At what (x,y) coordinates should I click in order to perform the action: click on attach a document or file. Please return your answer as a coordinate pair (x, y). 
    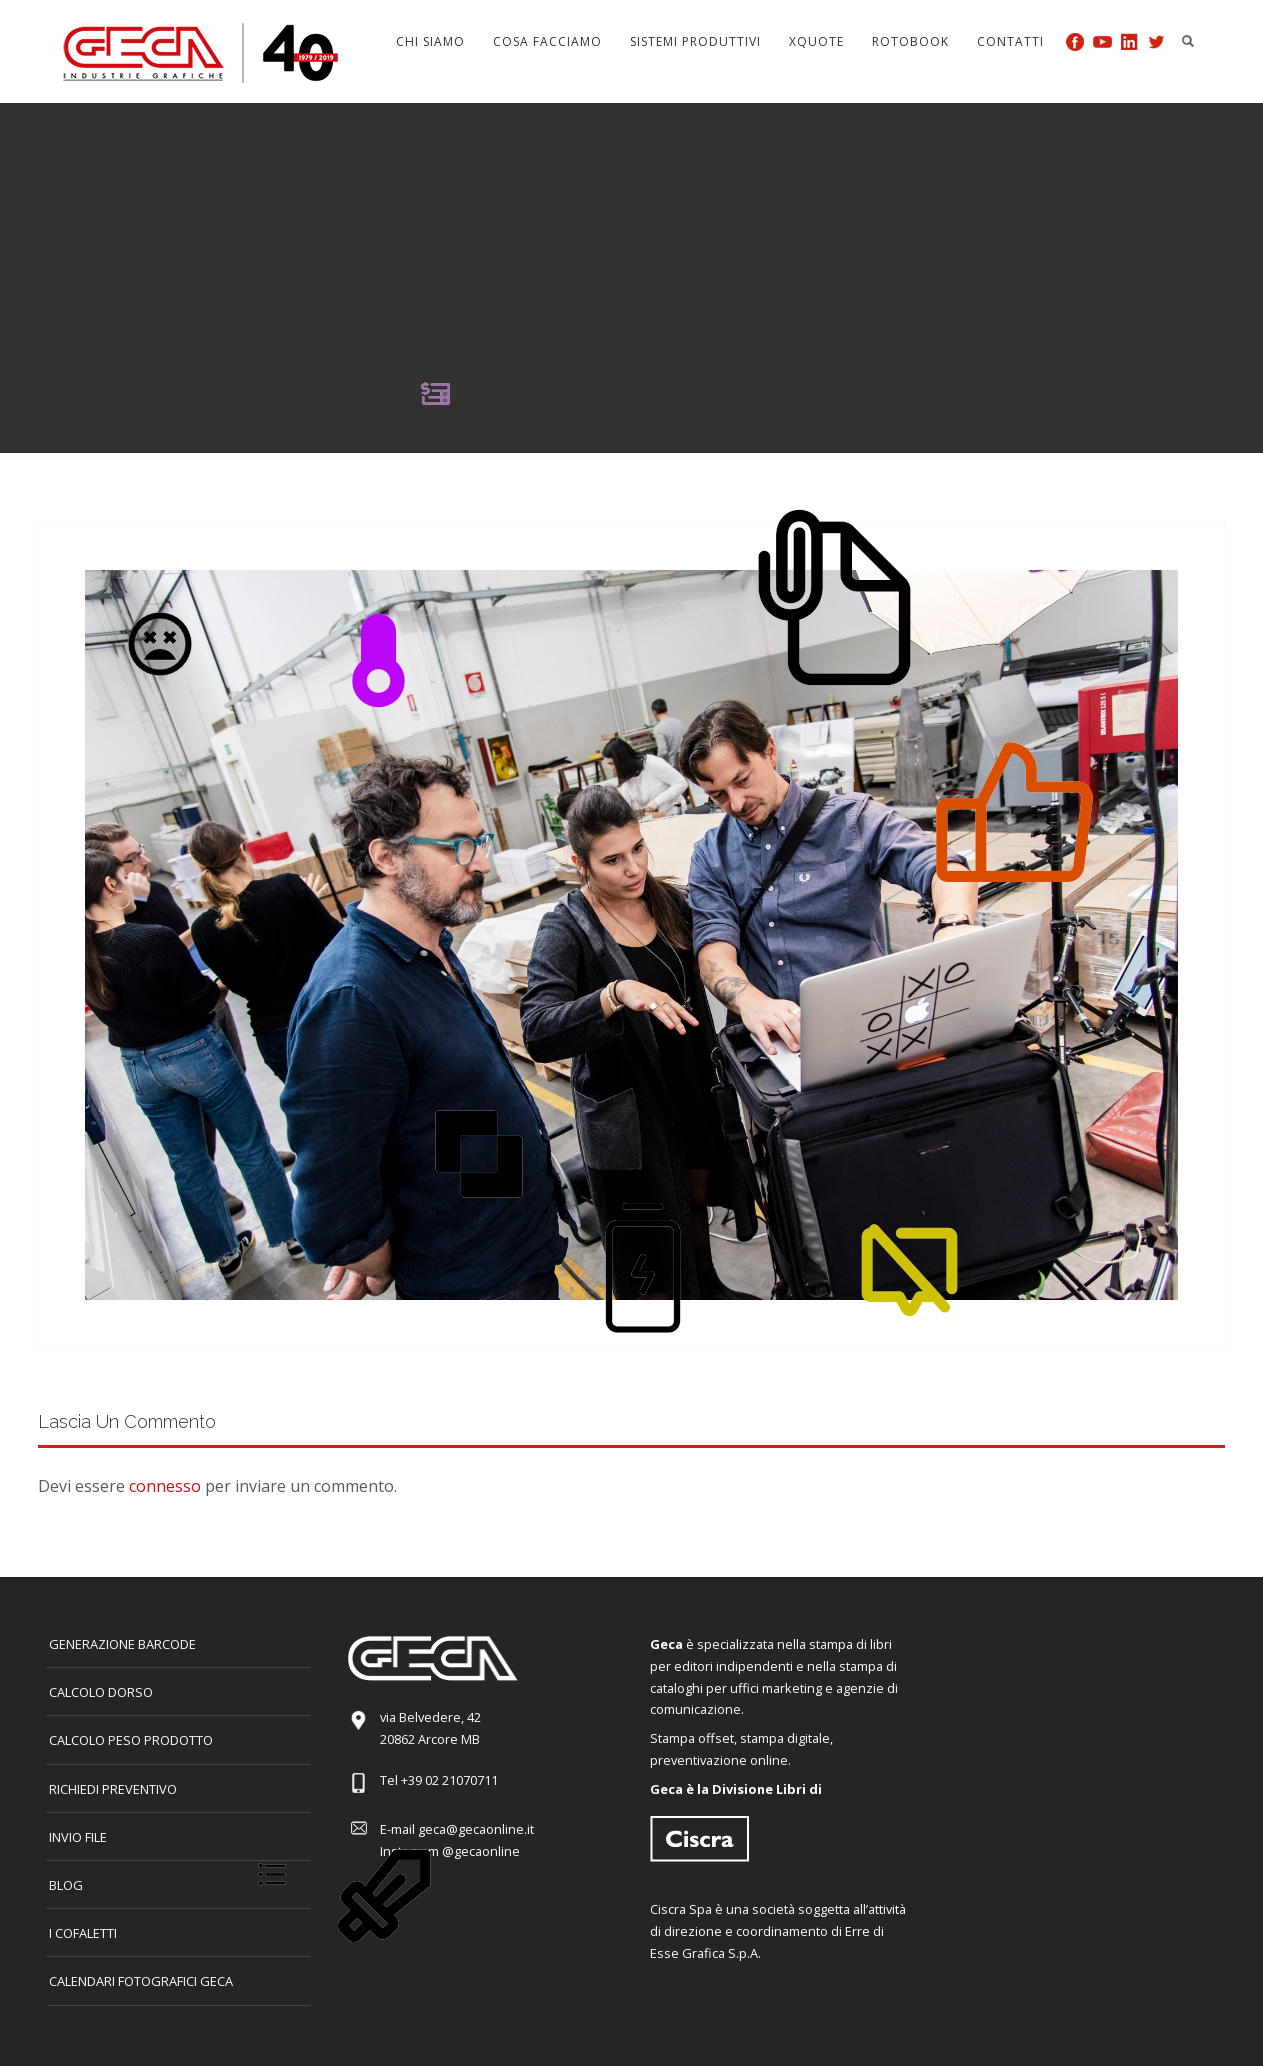
    Looking at the image, I should click on (834, 597).